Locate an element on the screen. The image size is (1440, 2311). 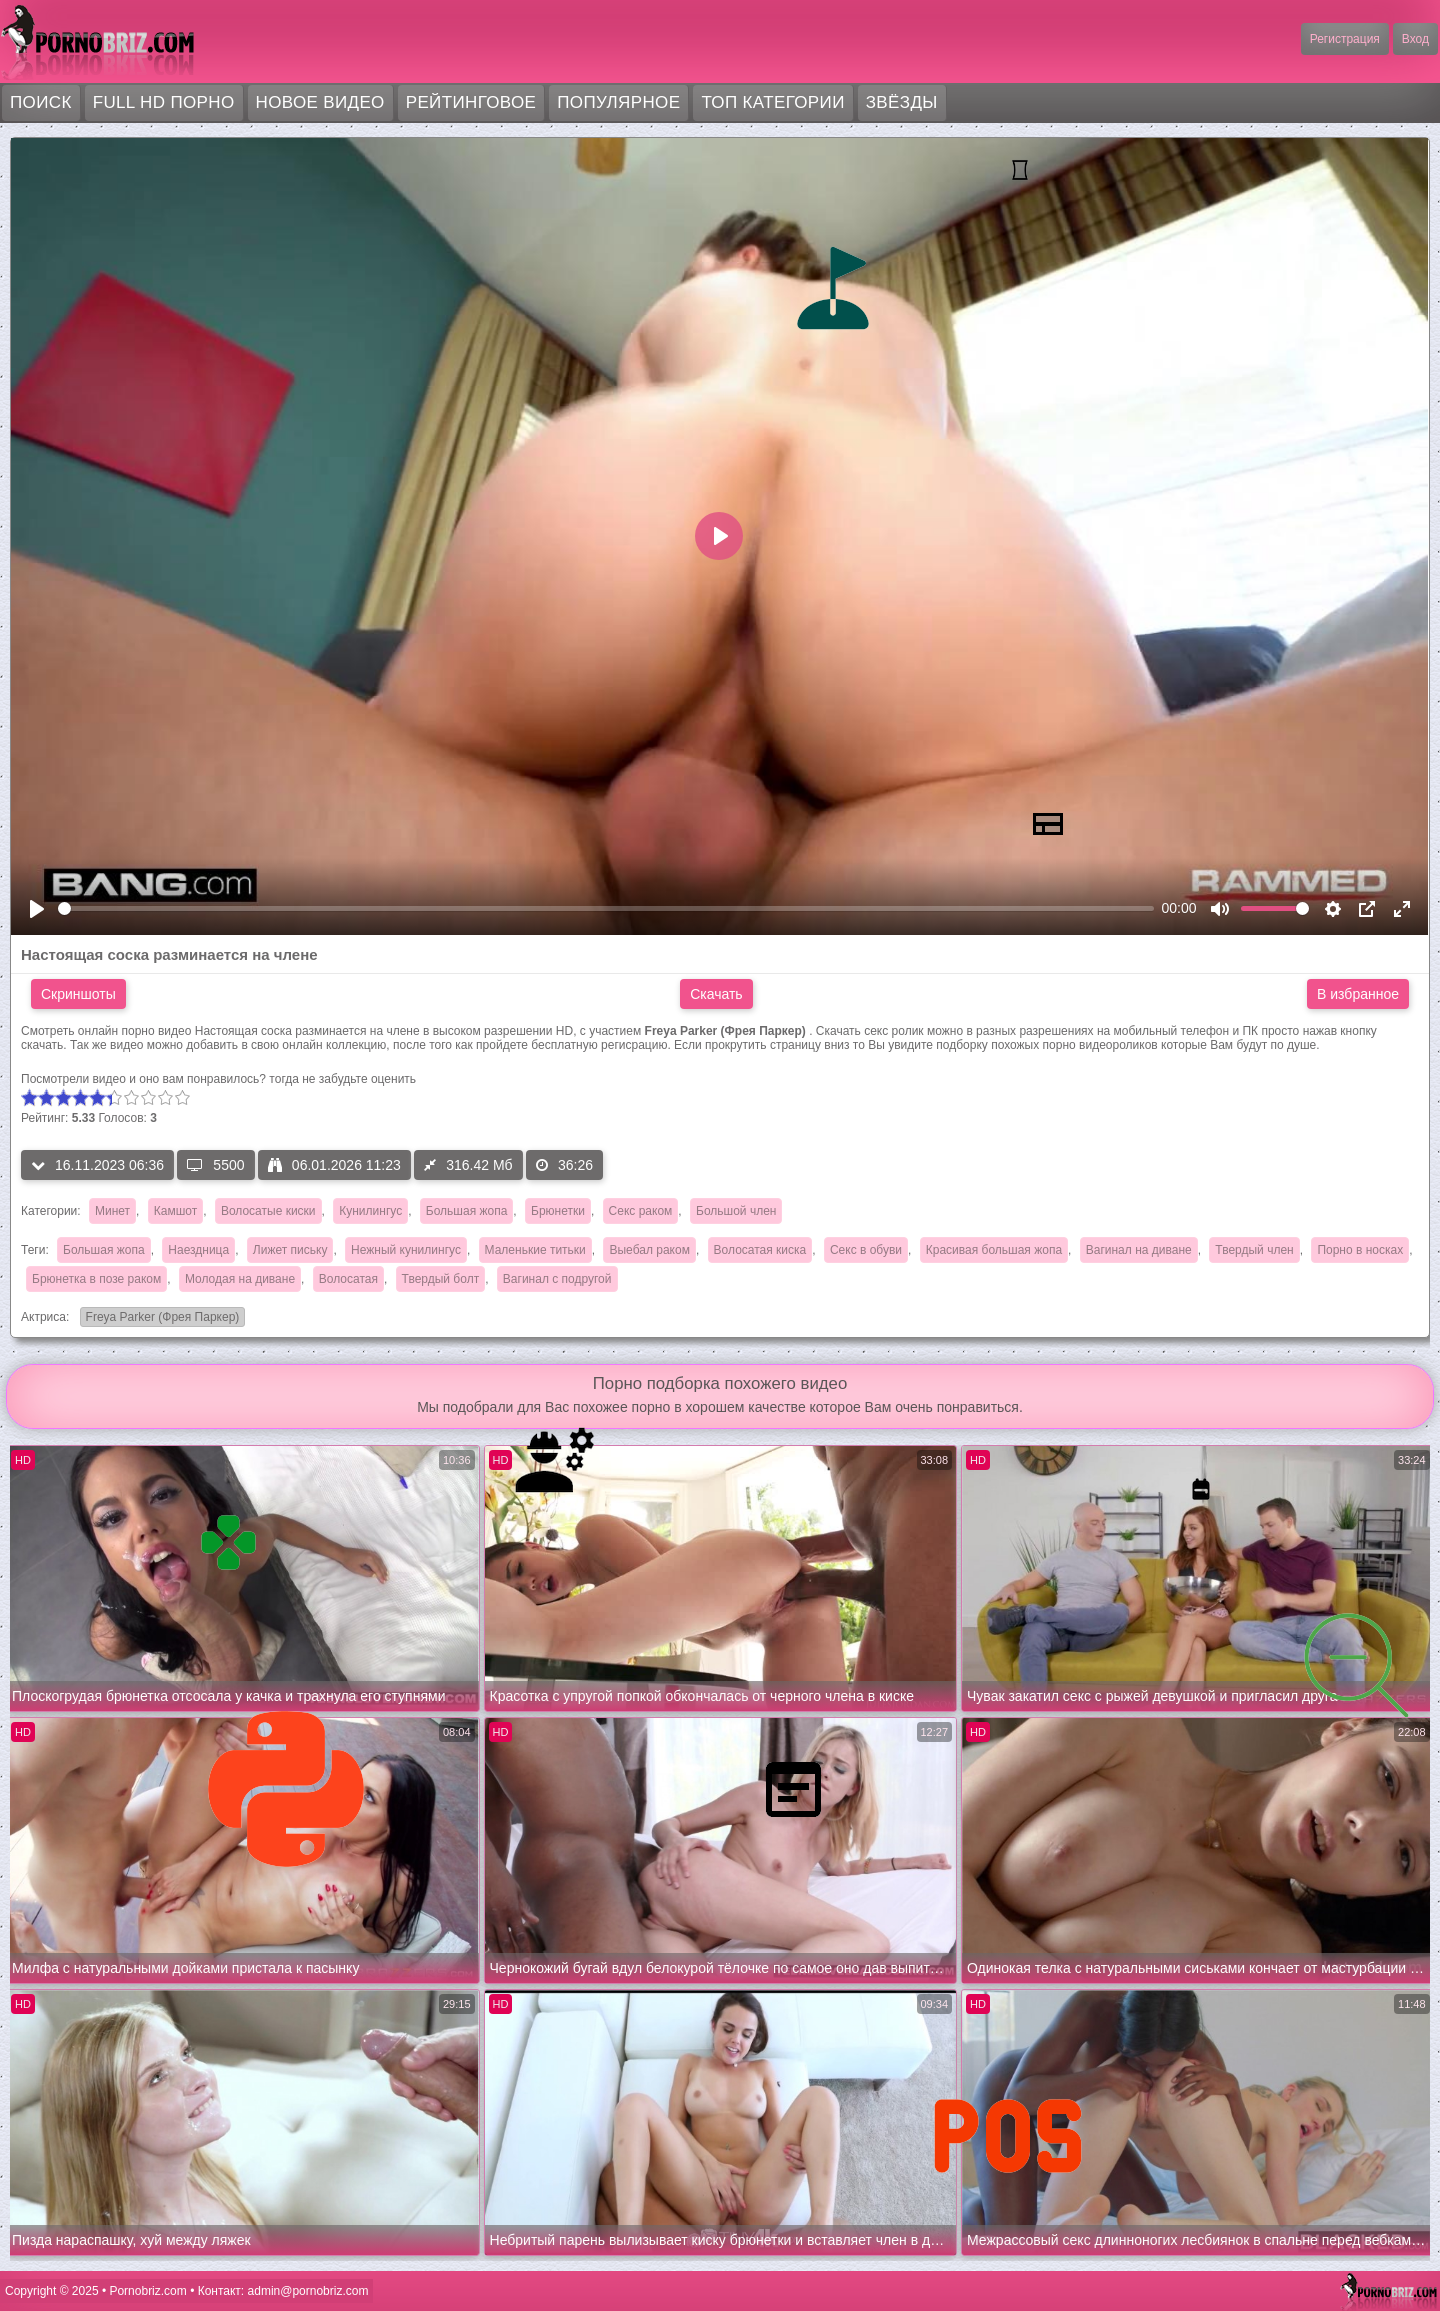
indicates python programming language support is located at coordinates (286, 1789).